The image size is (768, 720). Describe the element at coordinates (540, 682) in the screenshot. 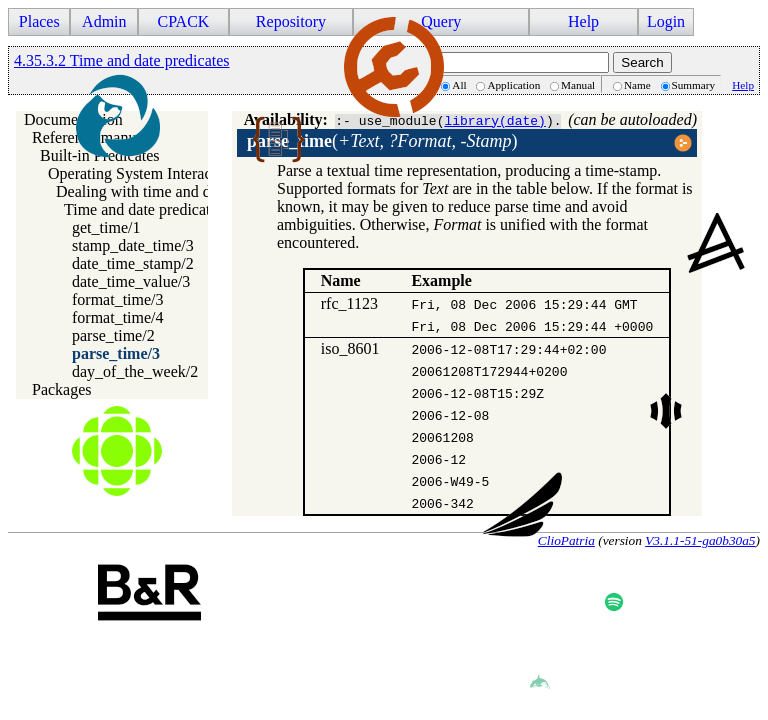

I see `apache hbase database platform logo` at that location.